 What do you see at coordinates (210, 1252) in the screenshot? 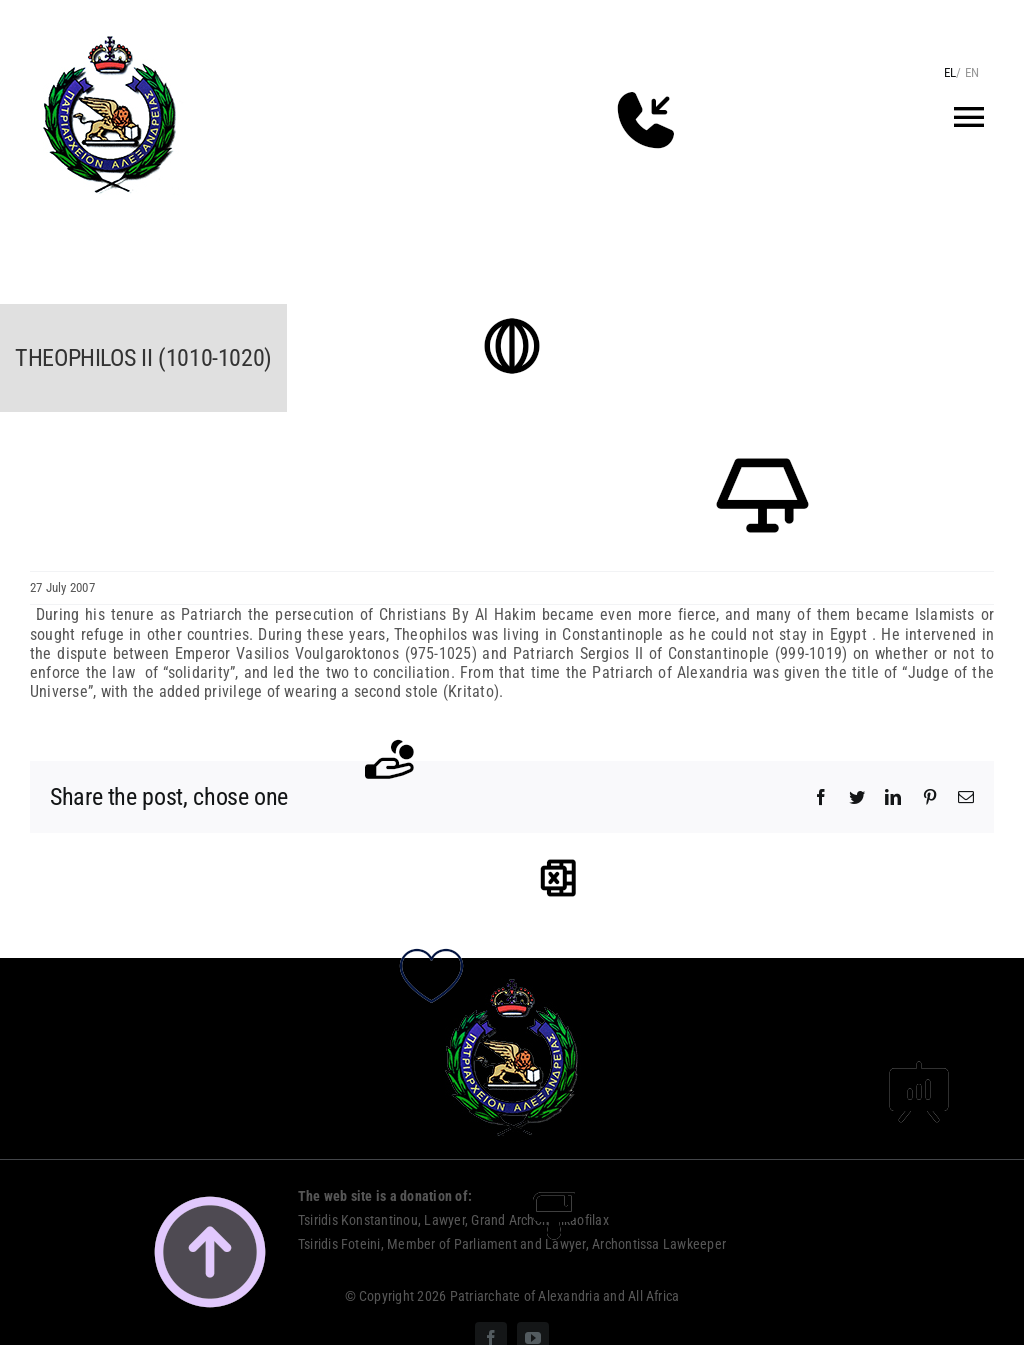
I see `scroll to top of page` at bounding box center [210, 1252].